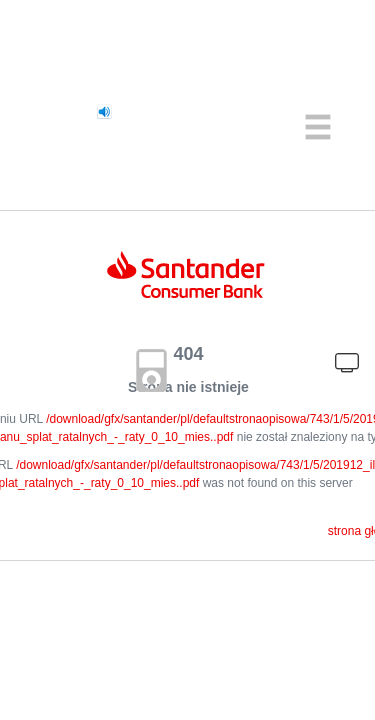 The image size is (375, 720). What do you see at coordinates (115, 100) in the screenshot?
I see `indicates sound or audio is enabled` at bounding box center [115, 100].